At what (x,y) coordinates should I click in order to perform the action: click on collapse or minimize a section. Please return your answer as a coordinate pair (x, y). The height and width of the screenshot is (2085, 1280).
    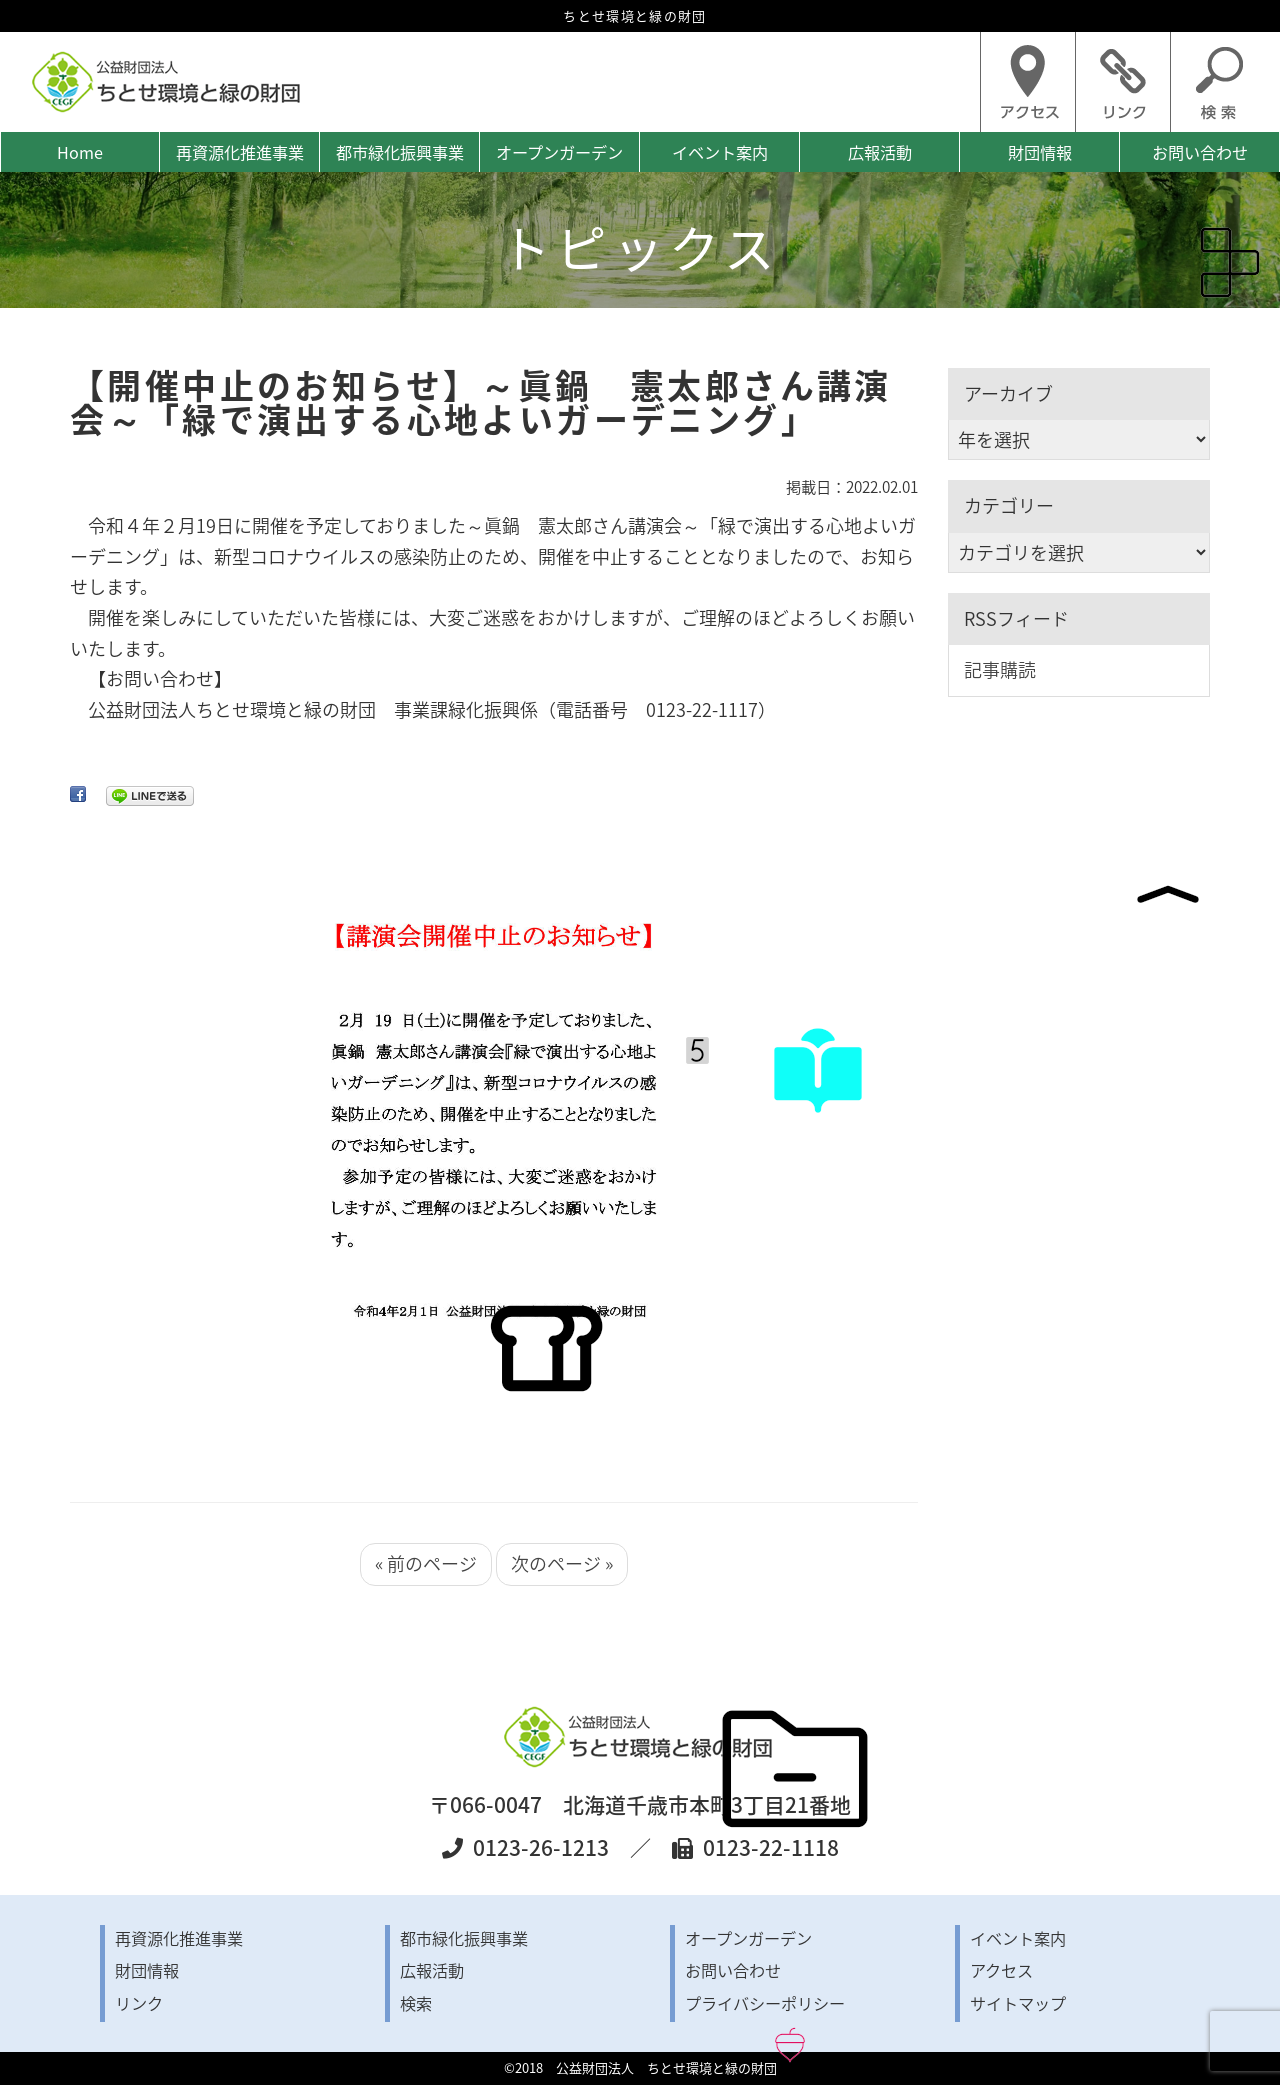
    Looking at the image, I should click on (1168, 896).